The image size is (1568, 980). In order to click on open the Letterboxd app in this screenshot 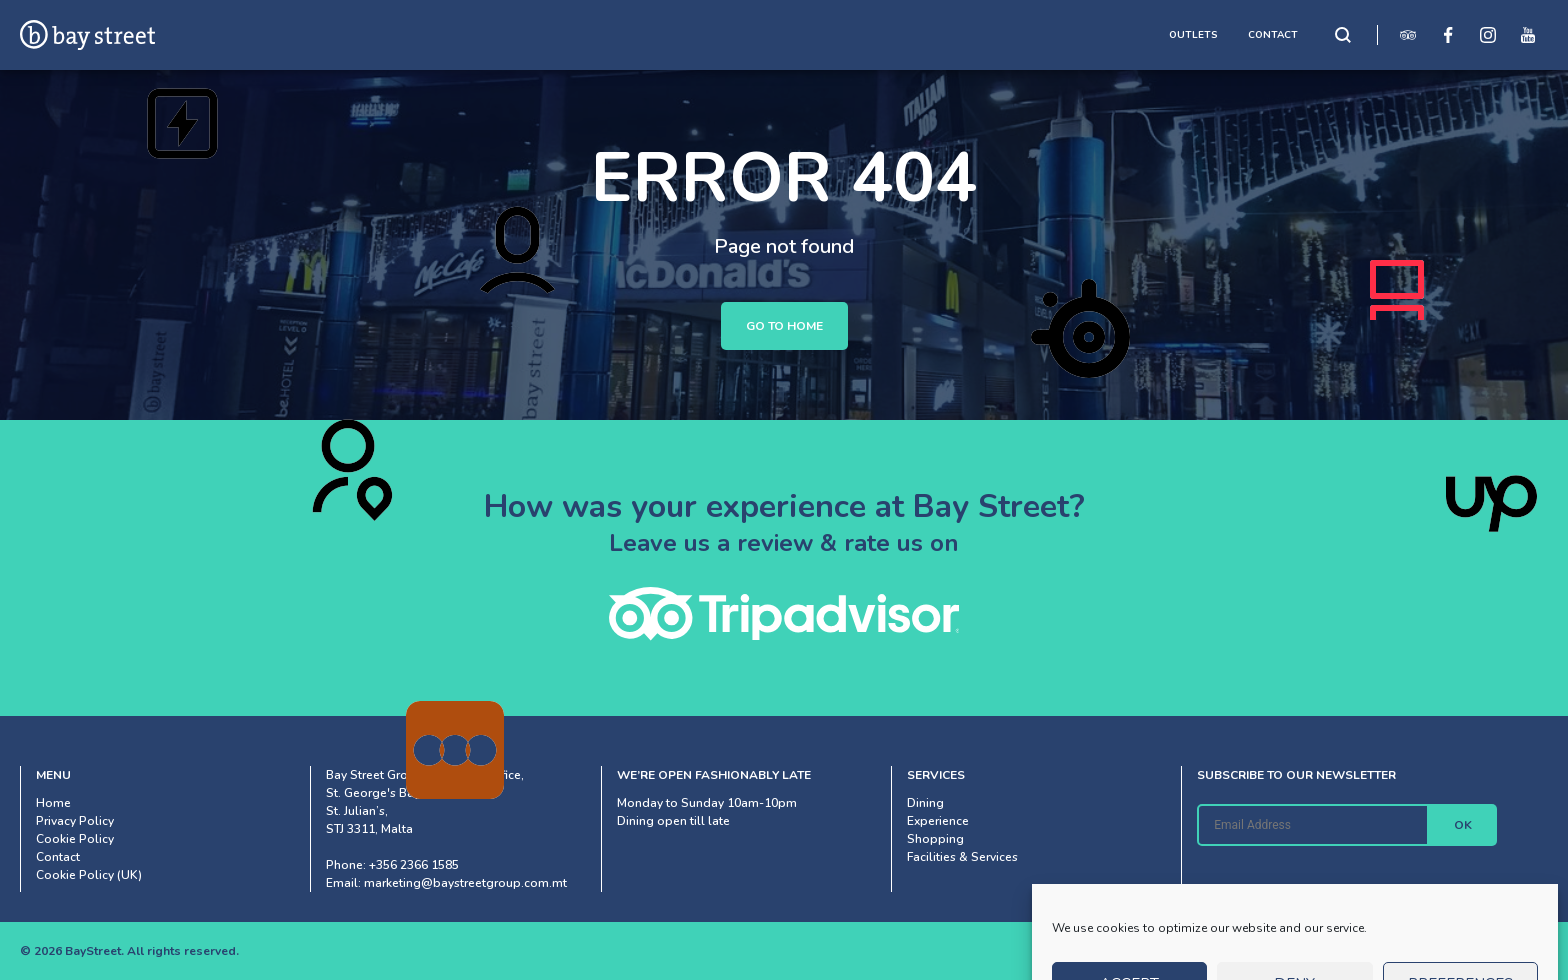, I will do `click(455, 750)`.